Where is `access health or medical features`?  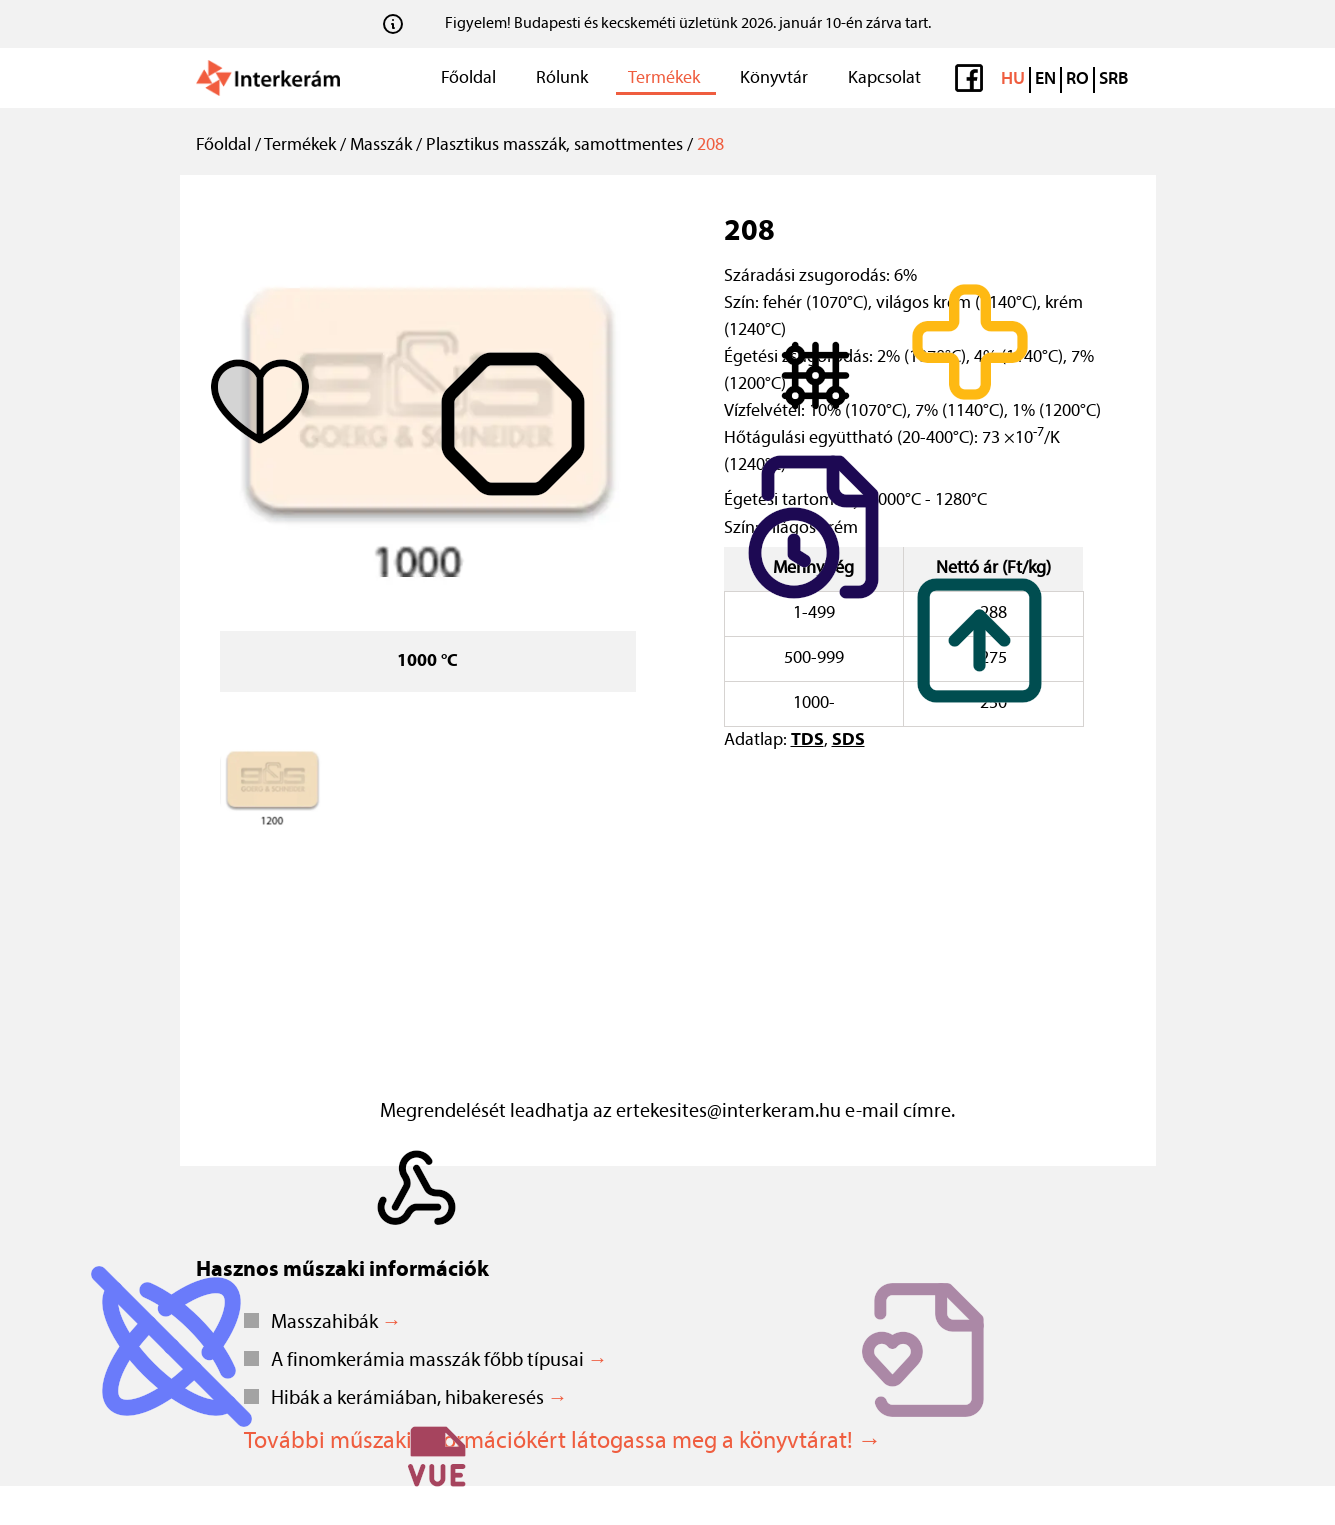
access health or medical features is located at coordinates (970, 342).